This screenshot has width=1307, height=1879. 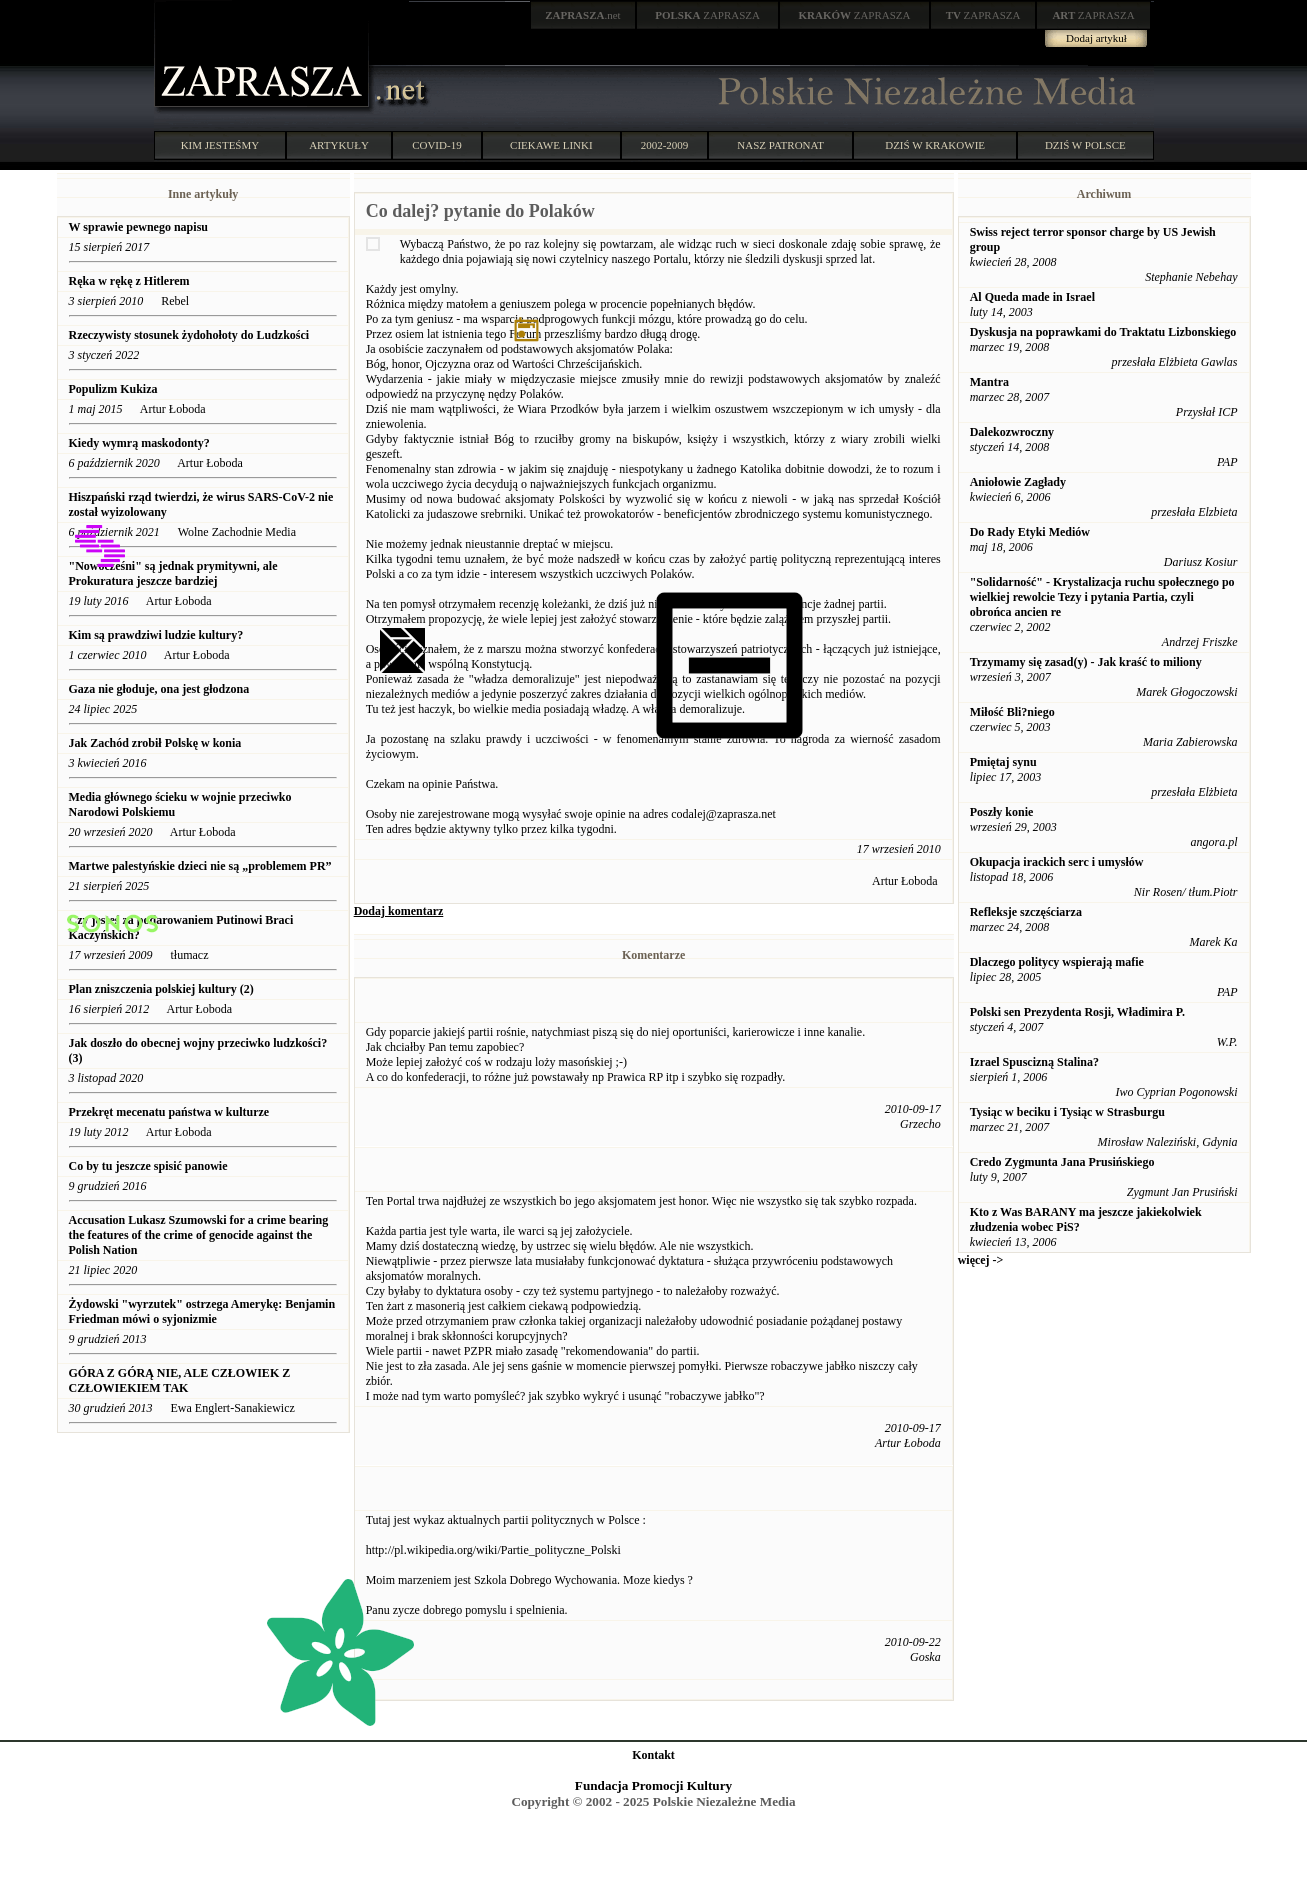 I want to click on elm programming language logo, so click(x=402, y=650).